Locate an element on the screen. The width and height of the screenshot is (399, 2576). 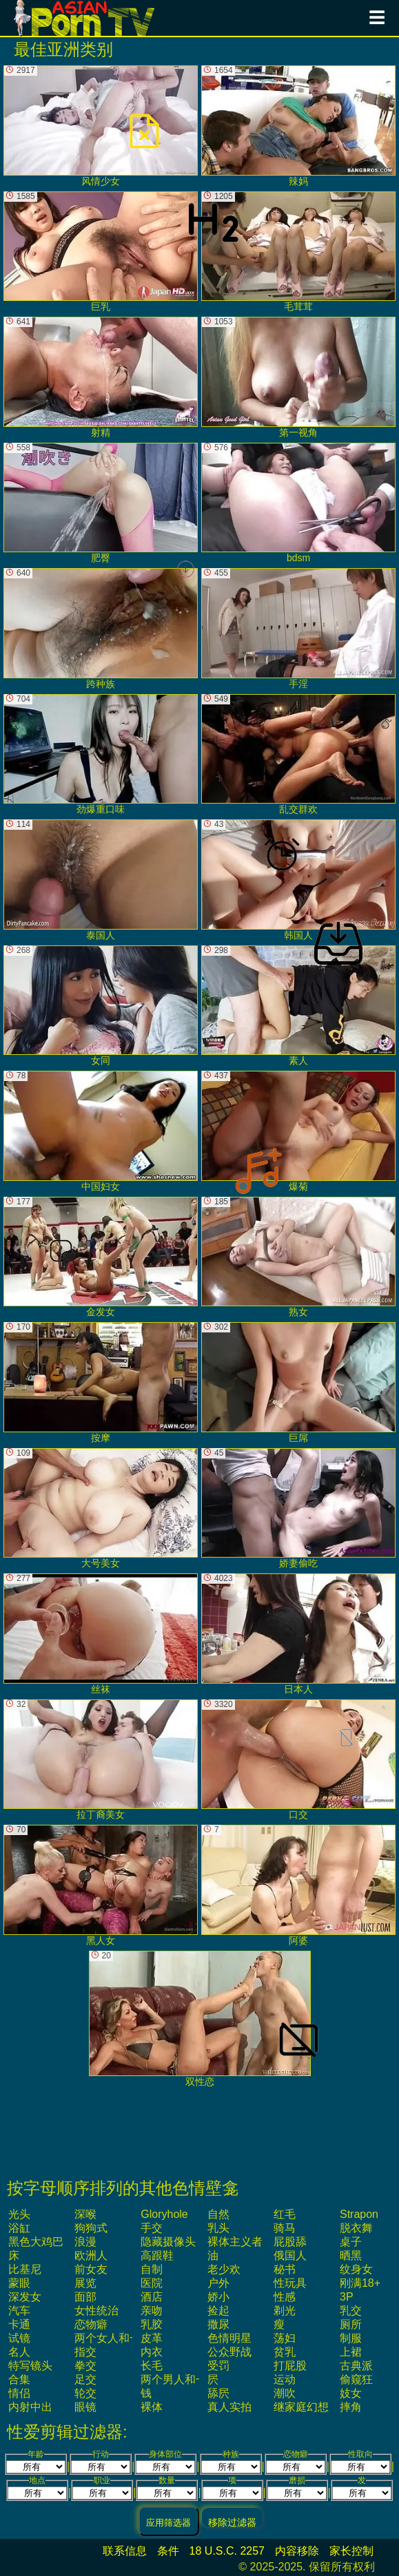
download message to inbox is located at coordinates (338, 944).